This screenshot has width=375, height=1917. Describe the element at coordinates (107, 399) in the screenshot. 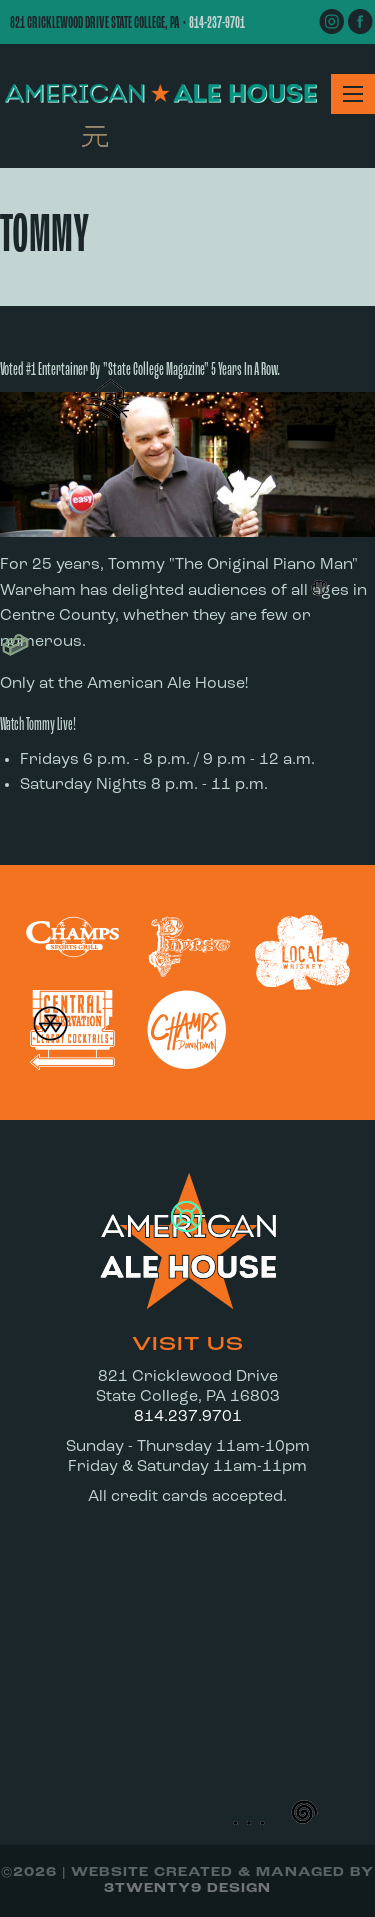

I see `access farm or agricultural features` at that location.